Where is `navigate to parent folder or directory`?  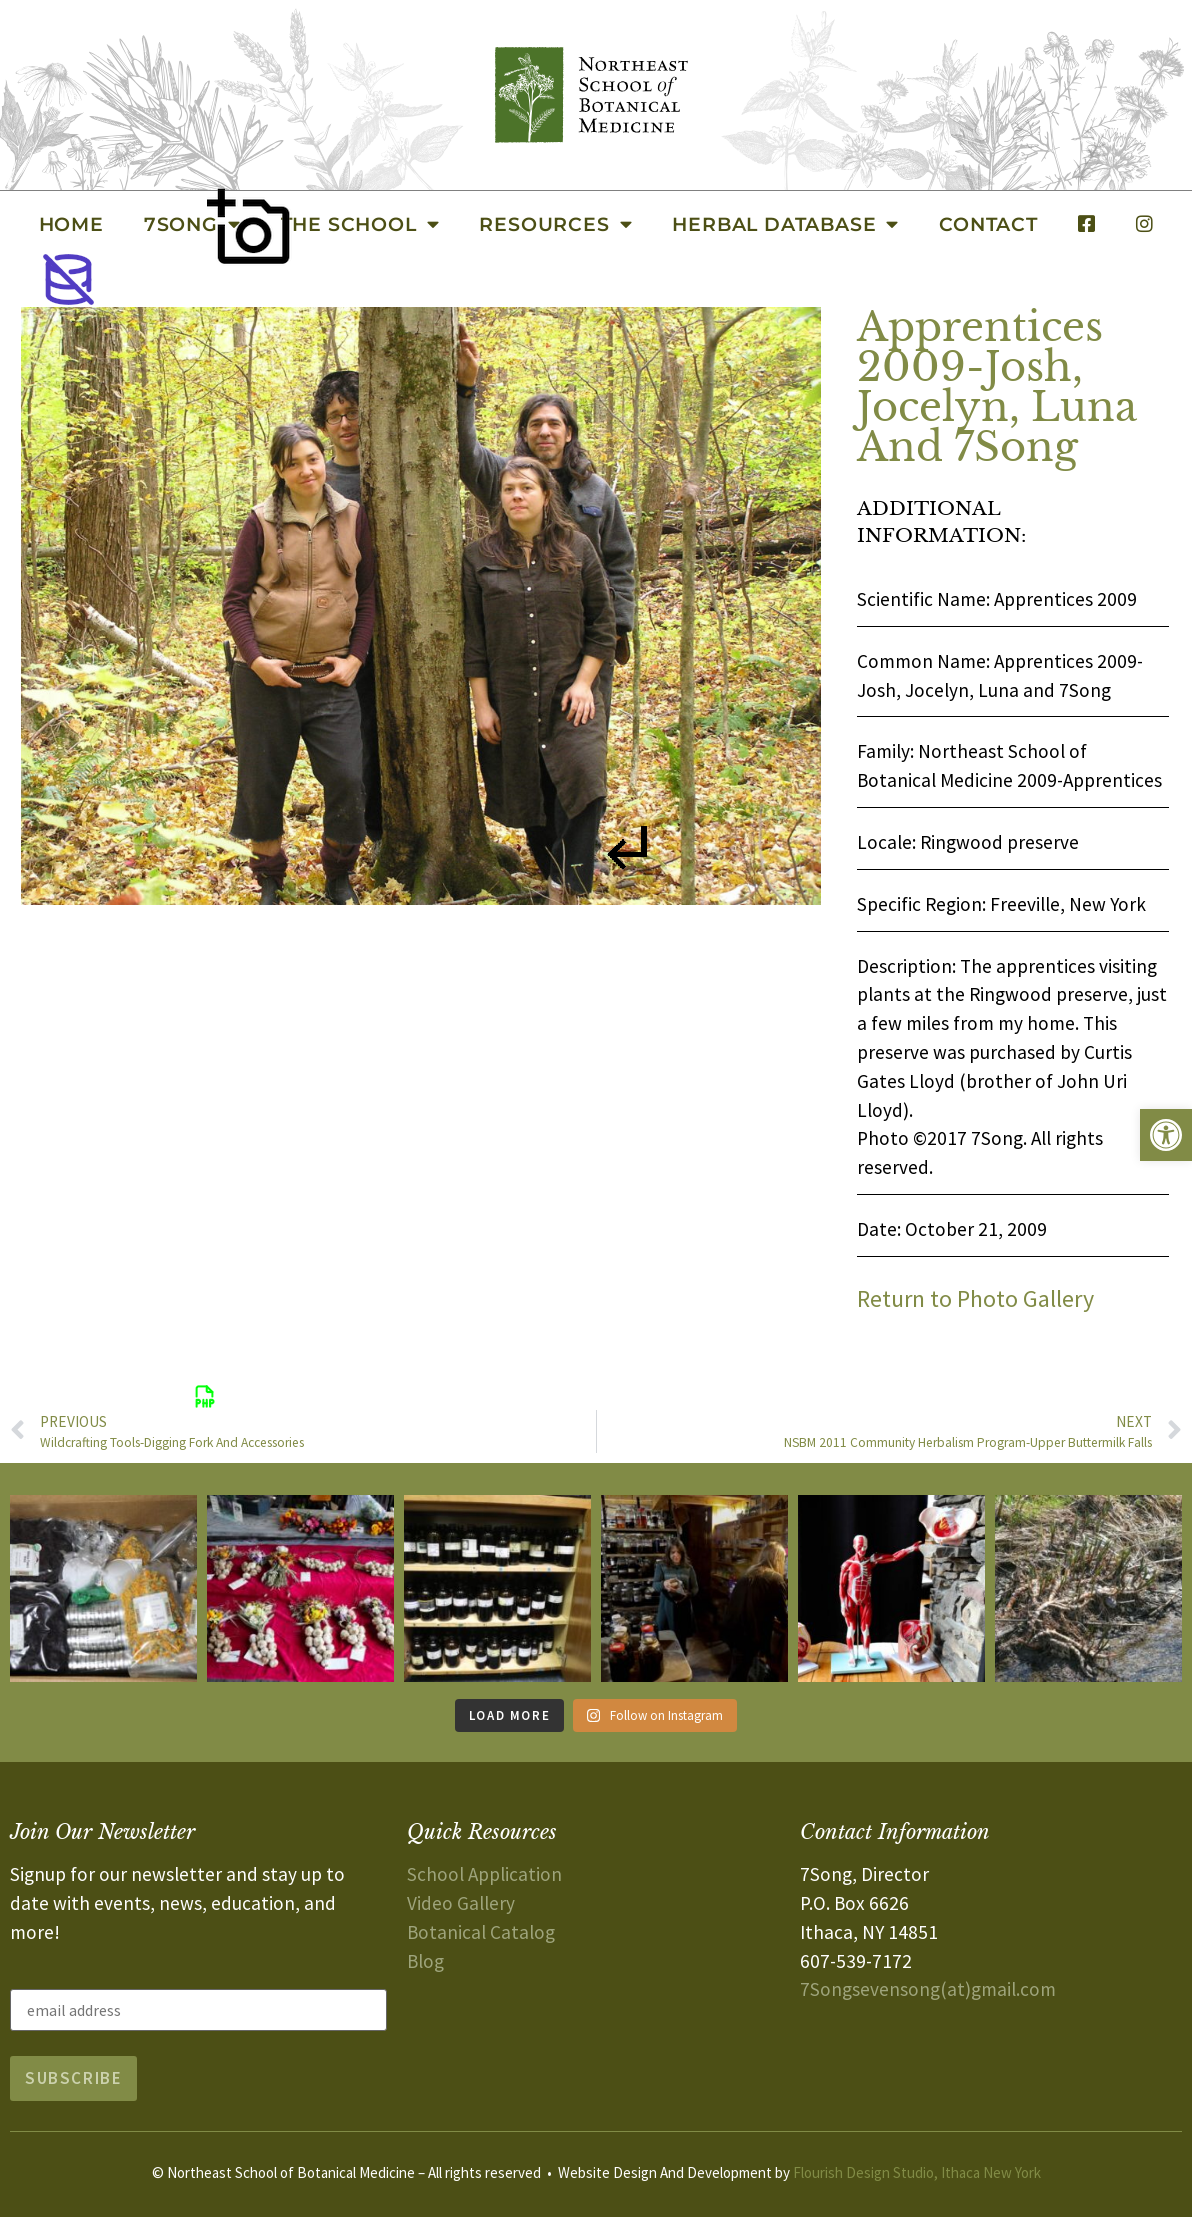
navigate to parent folder or directory is located at coordinates (625, 846).